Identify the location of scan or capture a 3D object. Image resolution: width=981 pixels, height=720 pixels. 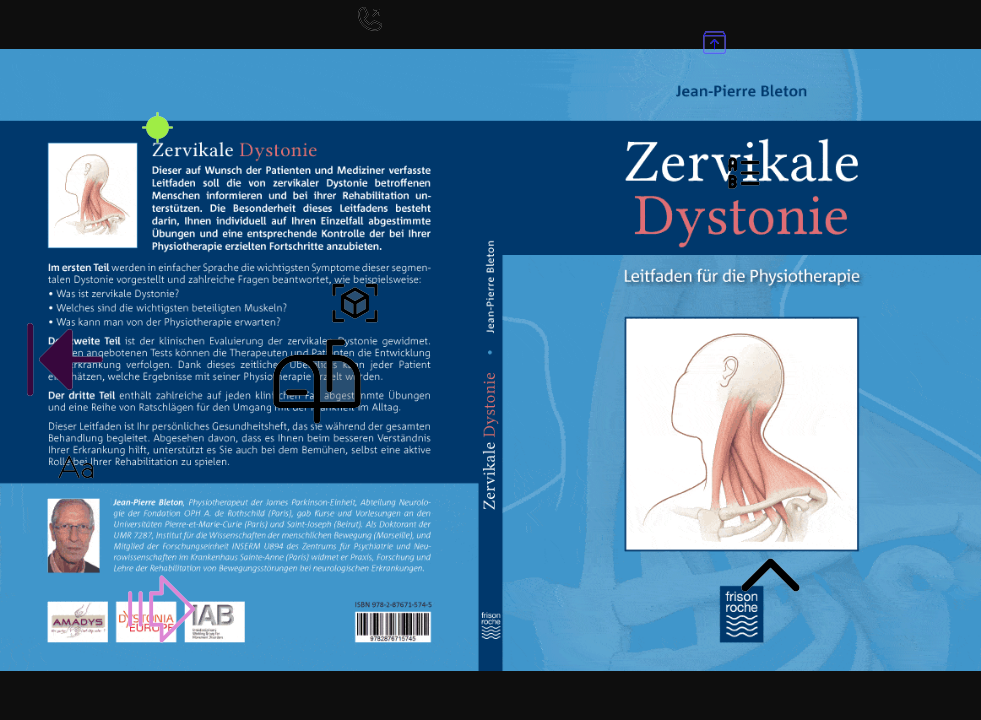
(355, 303).